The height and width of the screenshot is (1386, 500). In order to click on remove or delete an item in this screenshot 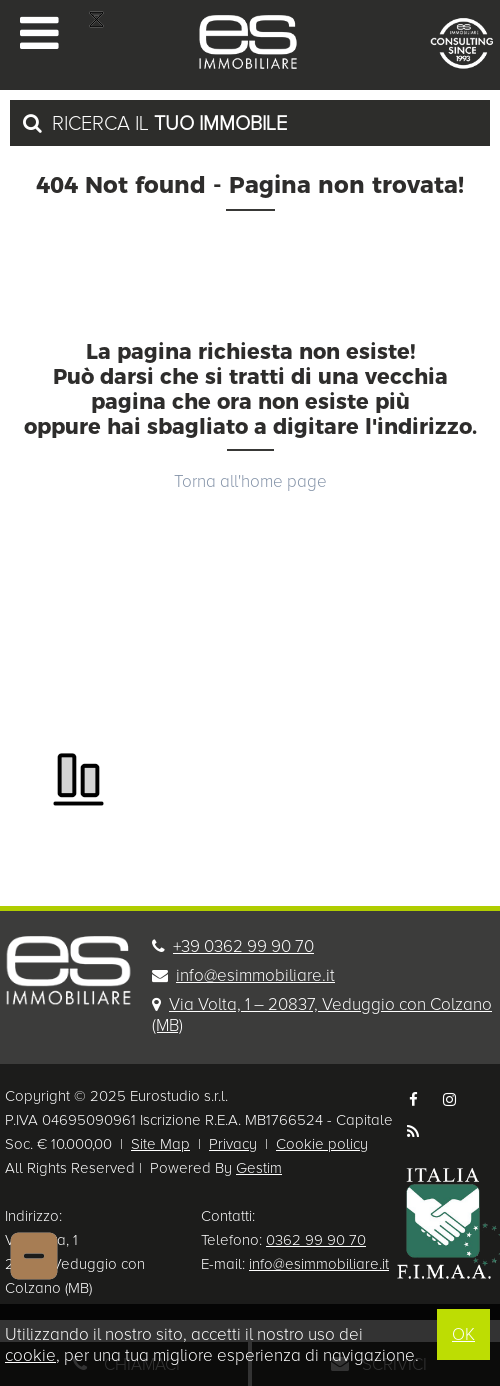, I will do `click(34, 1256)`.